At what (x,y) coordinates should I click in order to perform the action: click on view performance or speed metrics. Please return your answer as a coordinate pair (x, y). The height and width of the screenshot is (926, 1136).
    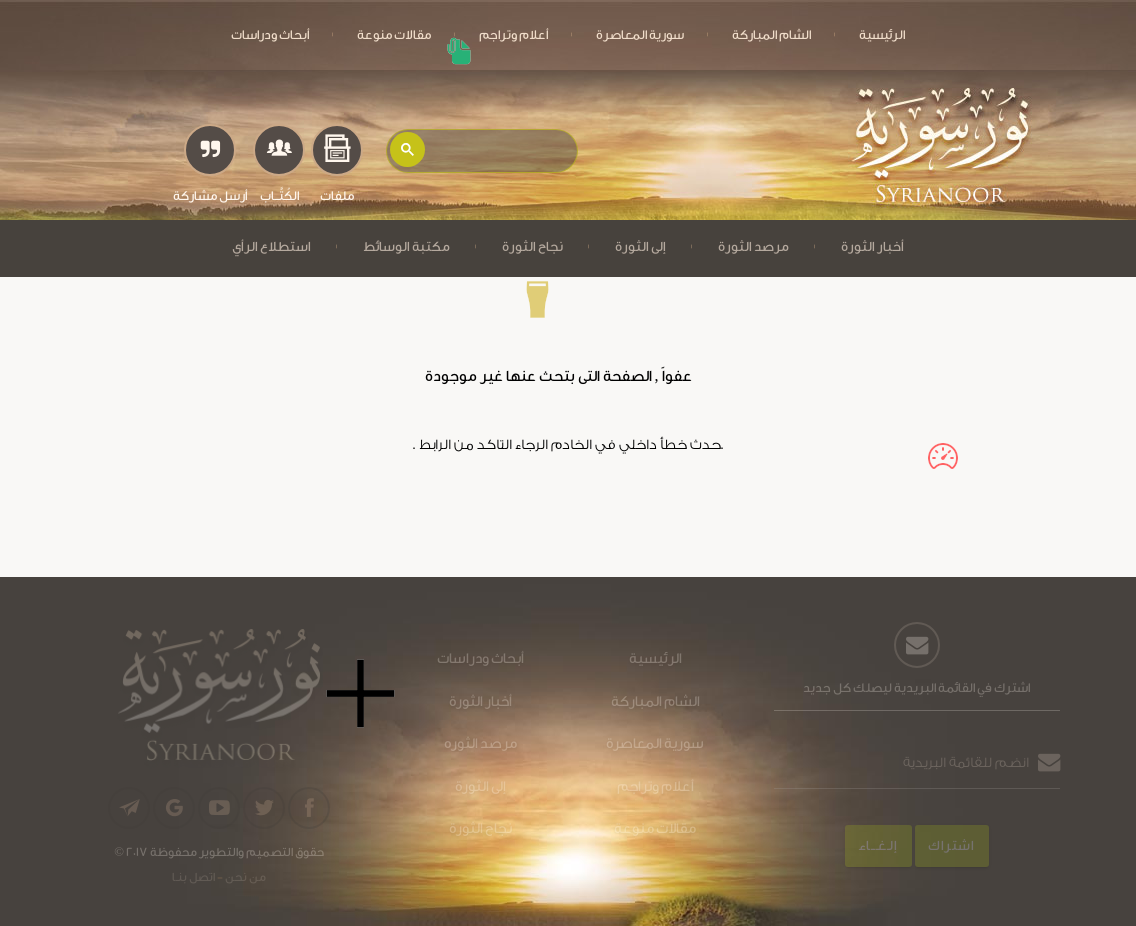
    Looking at the image, I should click on (943, 456).